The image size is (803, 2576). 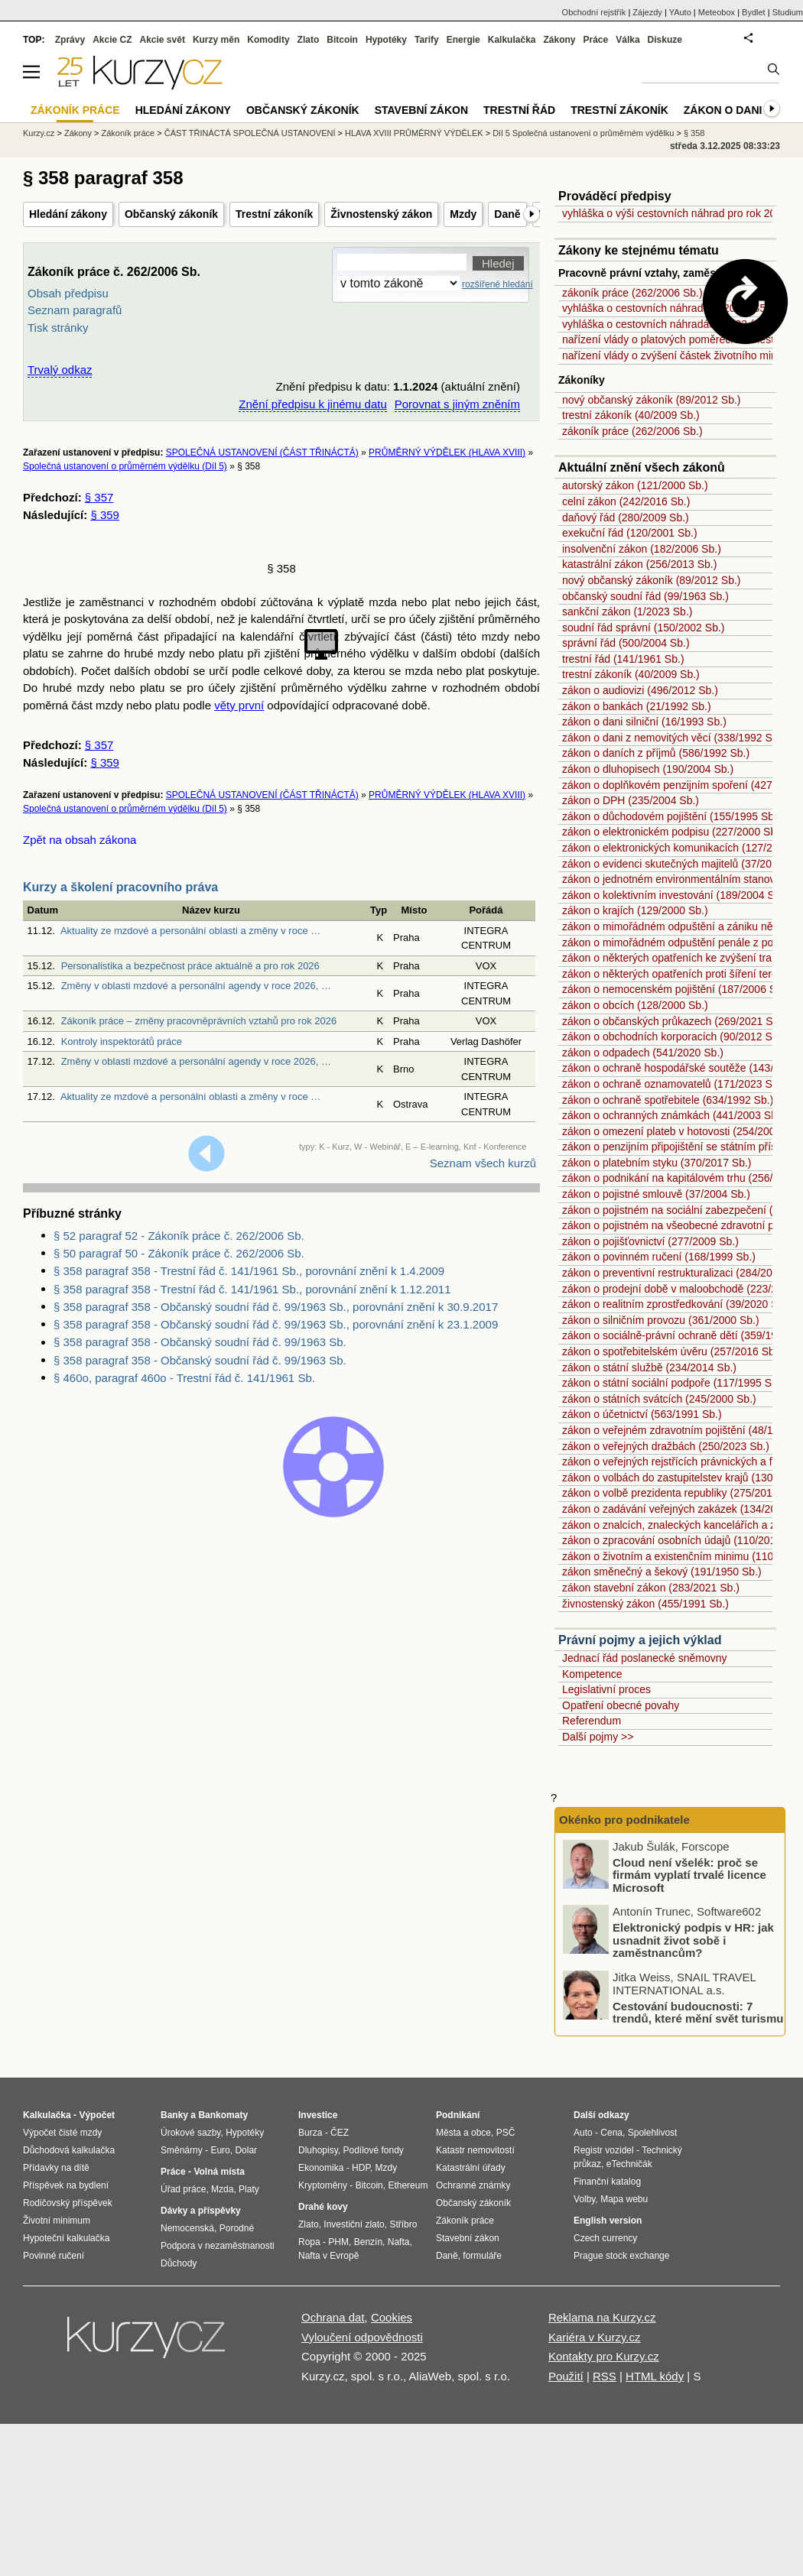 I want to click on refresh or reload content, so click(x=745, y=301).